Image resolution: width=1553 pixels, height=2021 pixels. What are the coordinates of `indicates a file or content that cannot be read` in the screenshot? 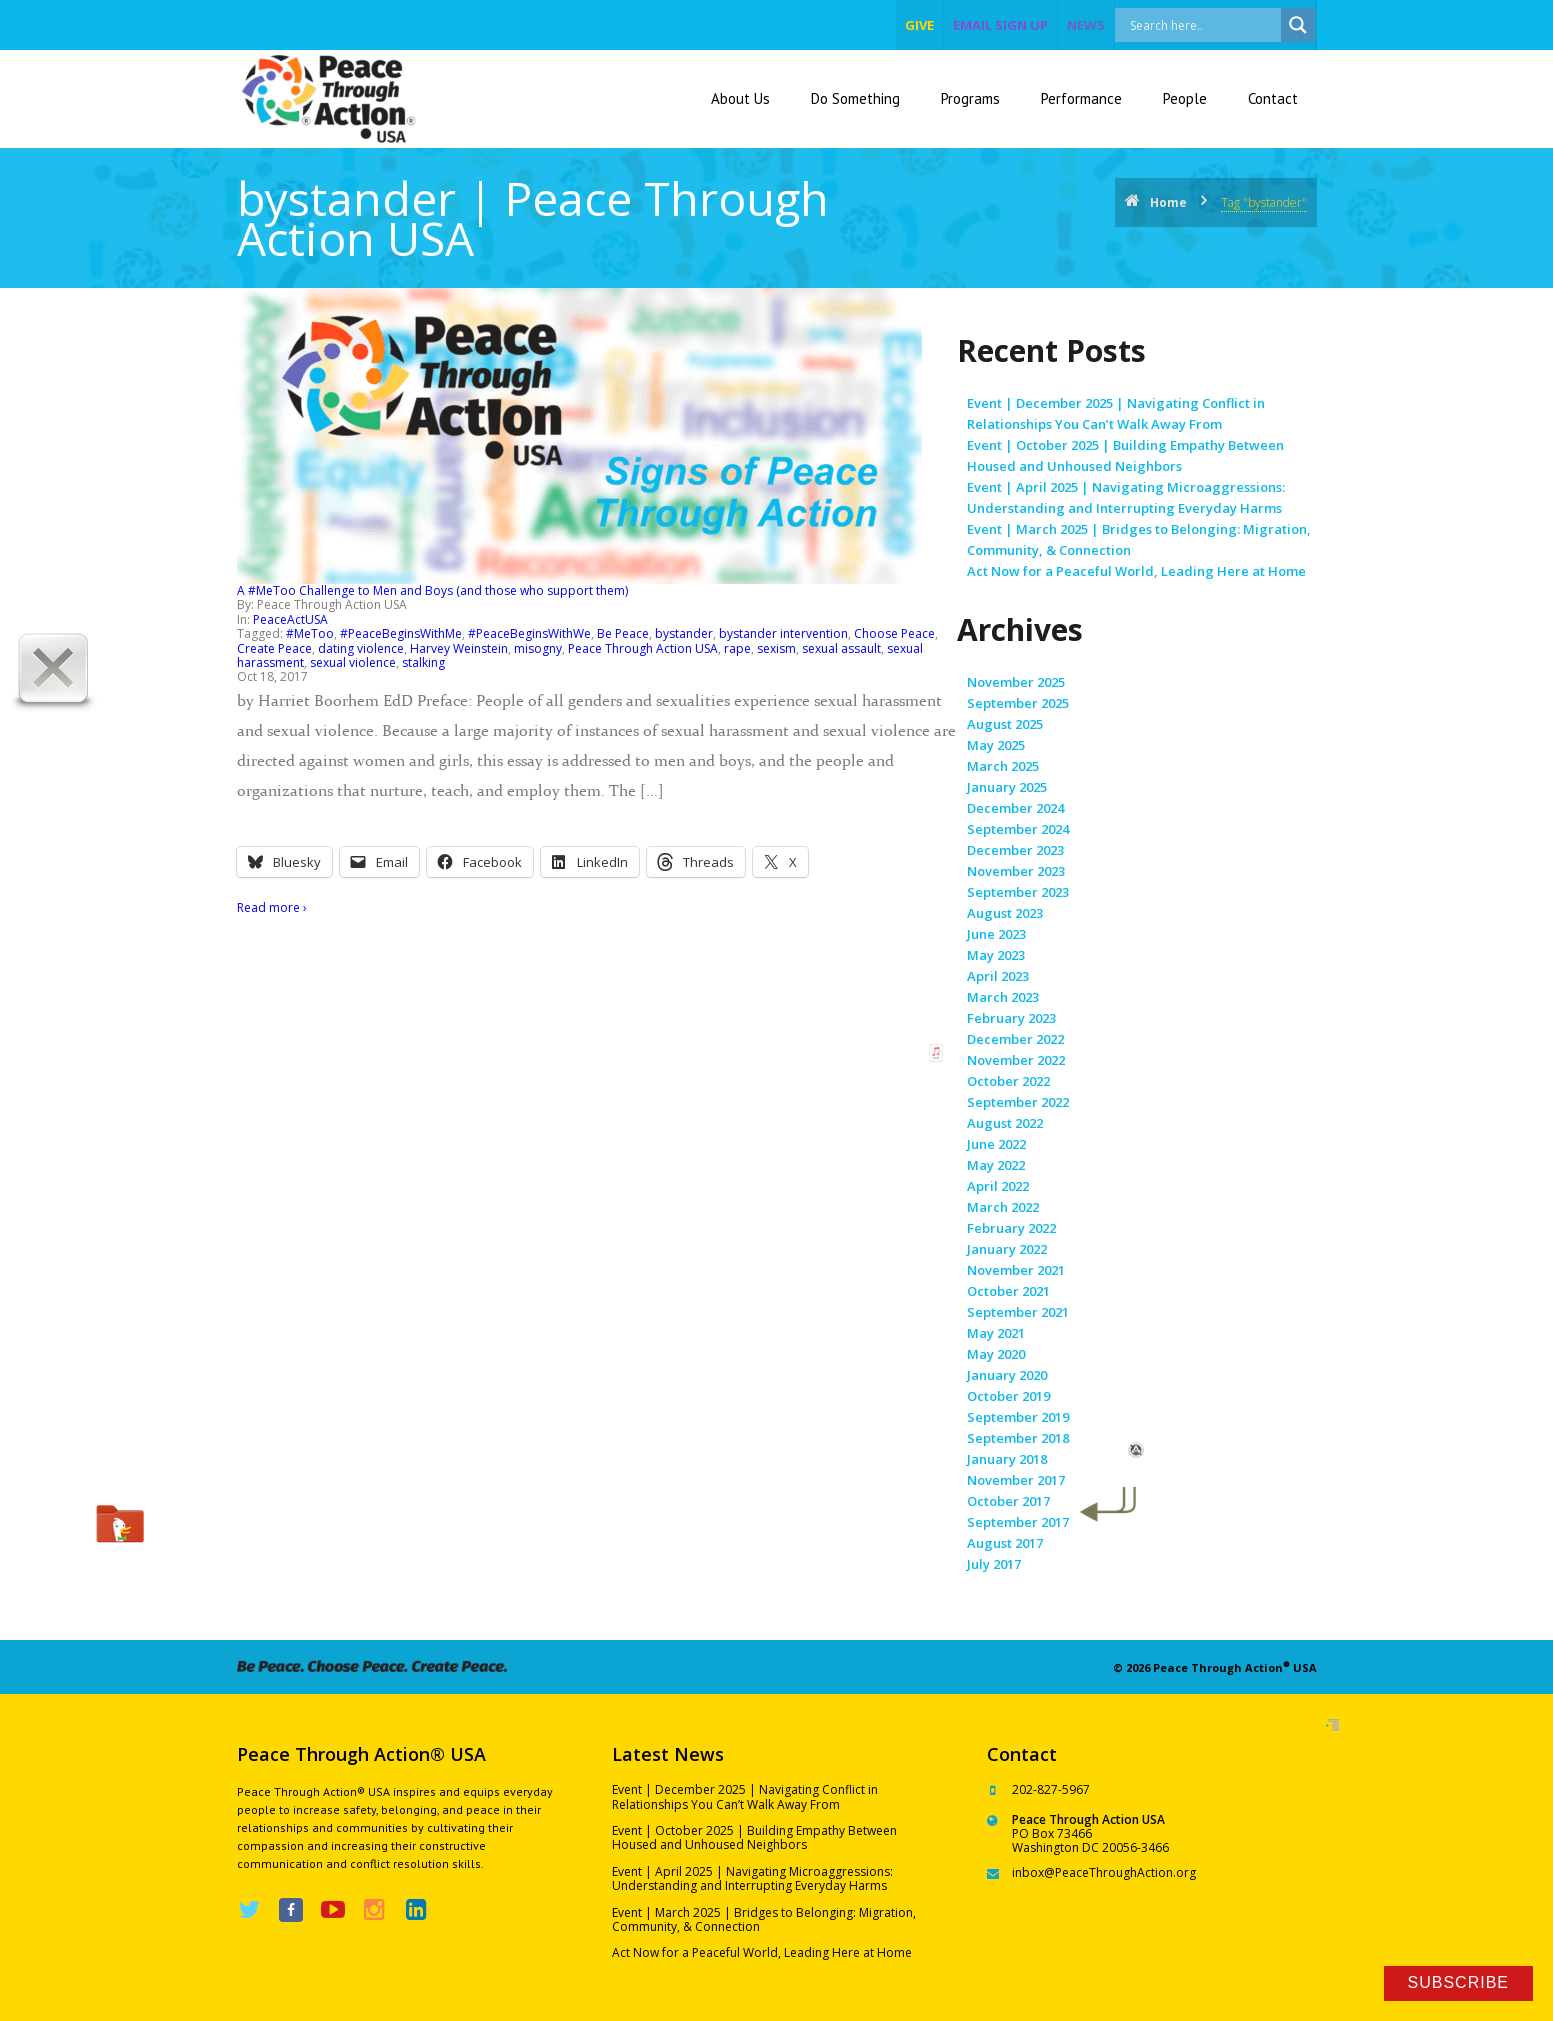 It's located at (54, 672).